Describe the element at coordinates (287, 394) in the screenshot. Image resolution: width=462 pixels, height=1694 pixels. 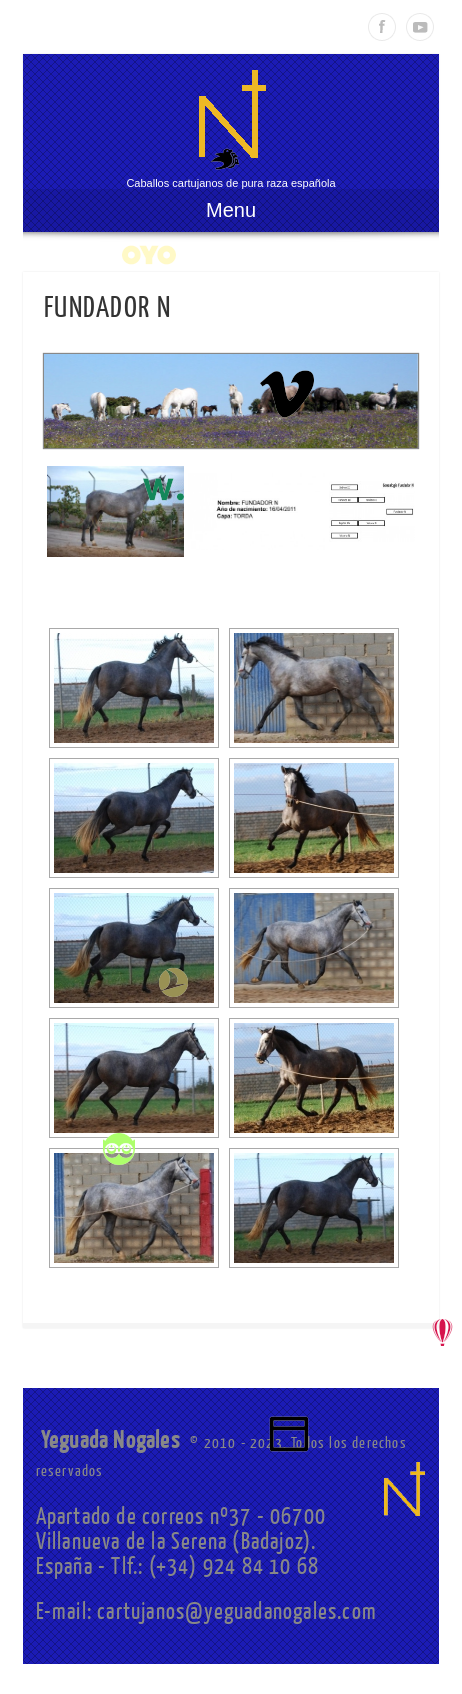
I see `open the Vimeo app` at that location.